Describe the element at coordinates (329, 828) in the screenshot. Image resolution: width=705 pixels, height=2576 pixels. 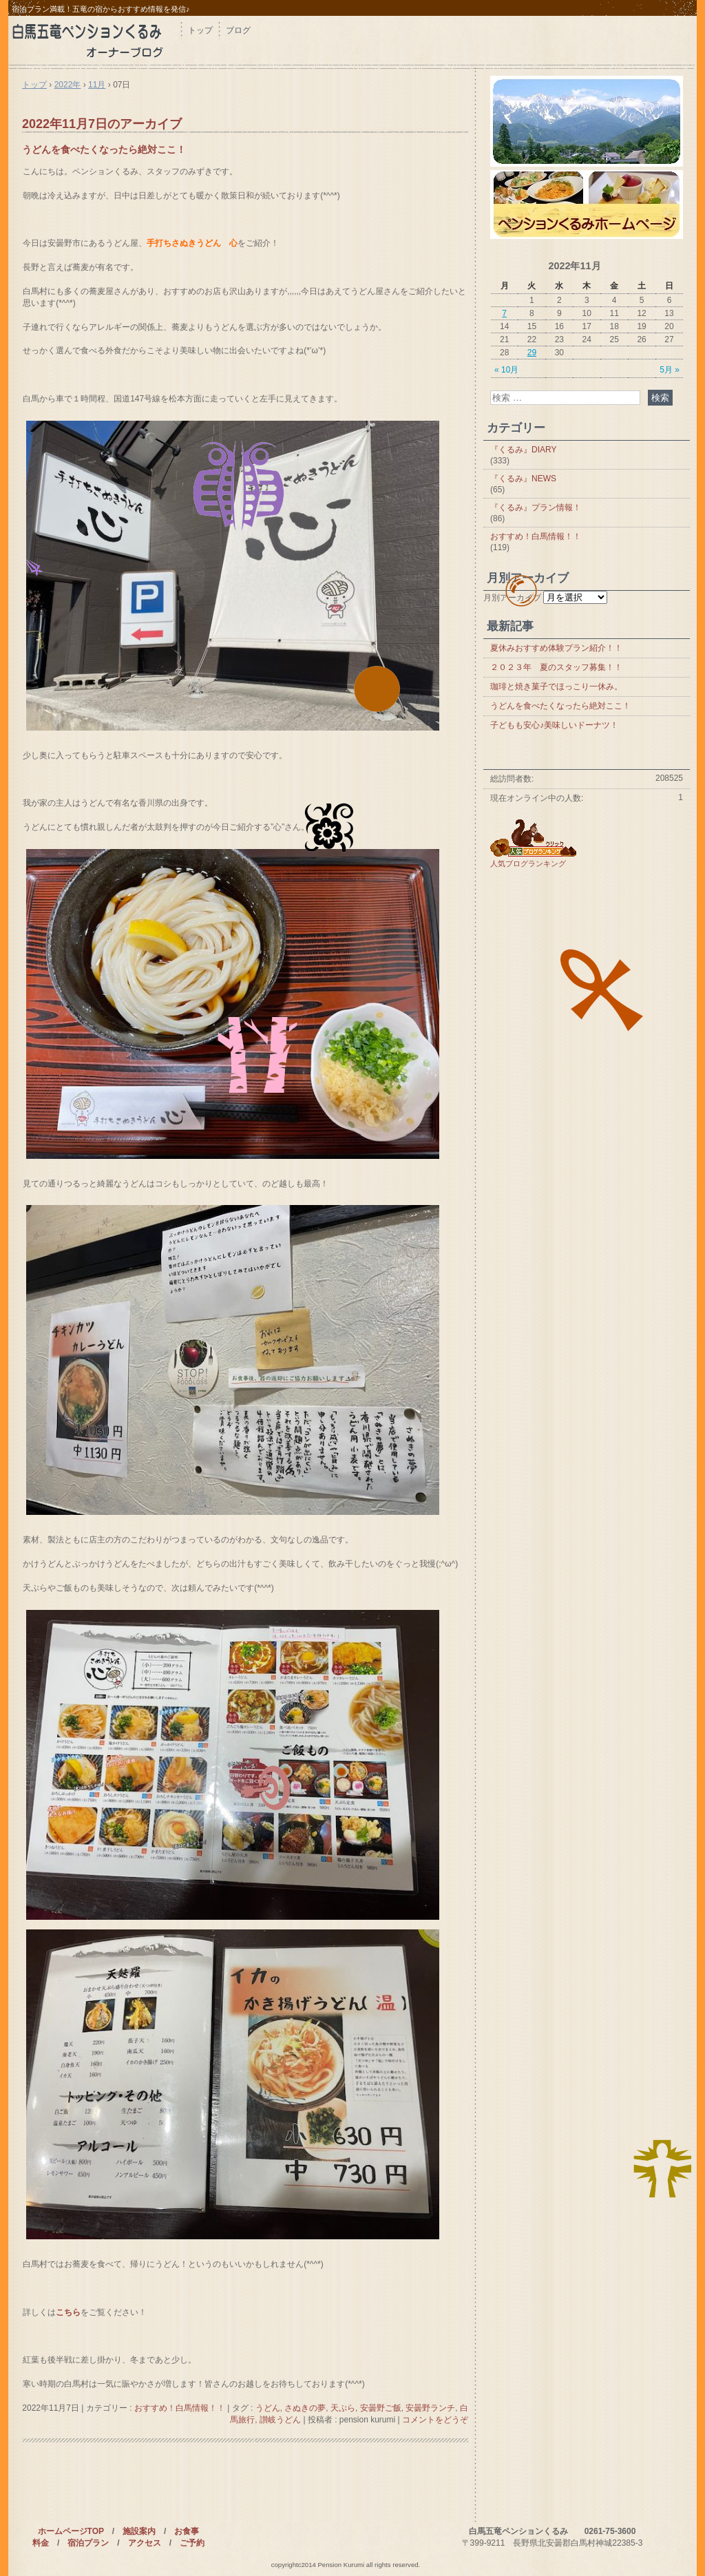
I see `decorative floral element for game UI` at that location.